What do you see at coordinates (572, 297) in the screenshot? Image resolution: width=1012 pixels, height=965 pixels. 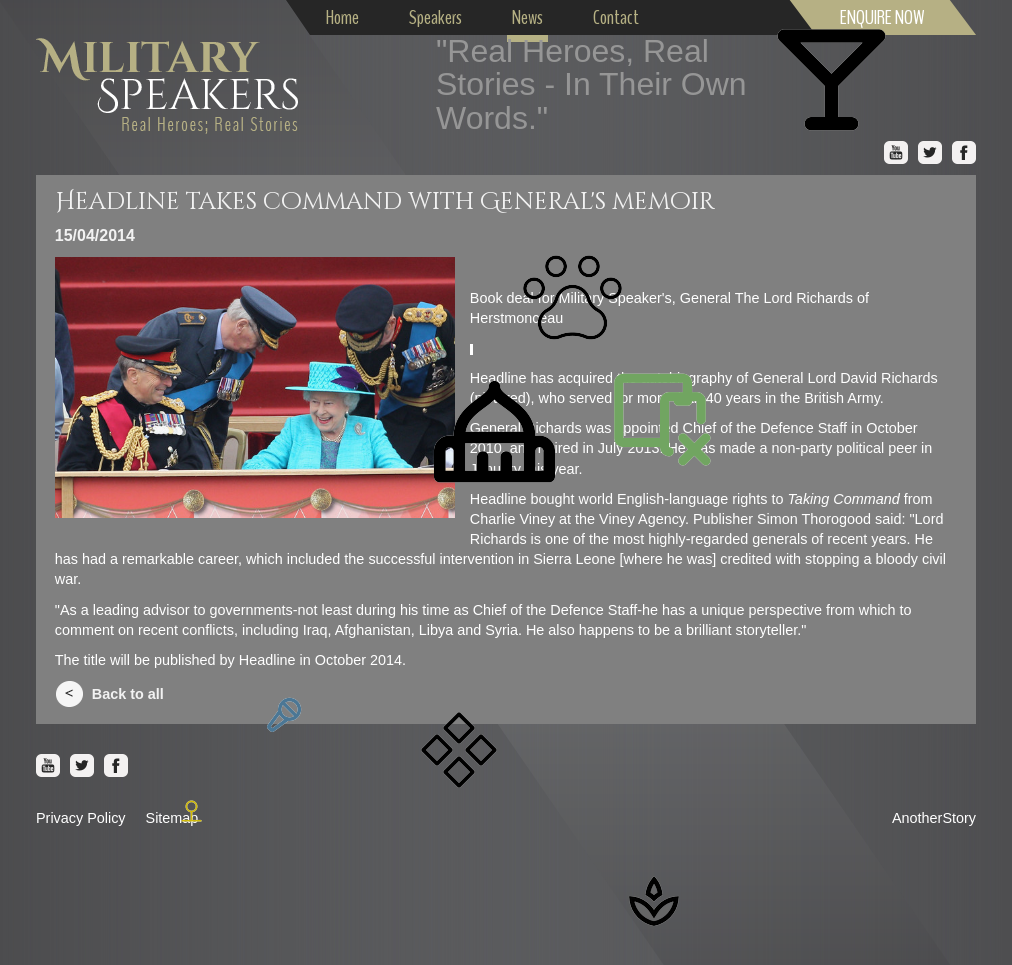 I see `access pet-related features or settings` at bounding box center [572, 297].